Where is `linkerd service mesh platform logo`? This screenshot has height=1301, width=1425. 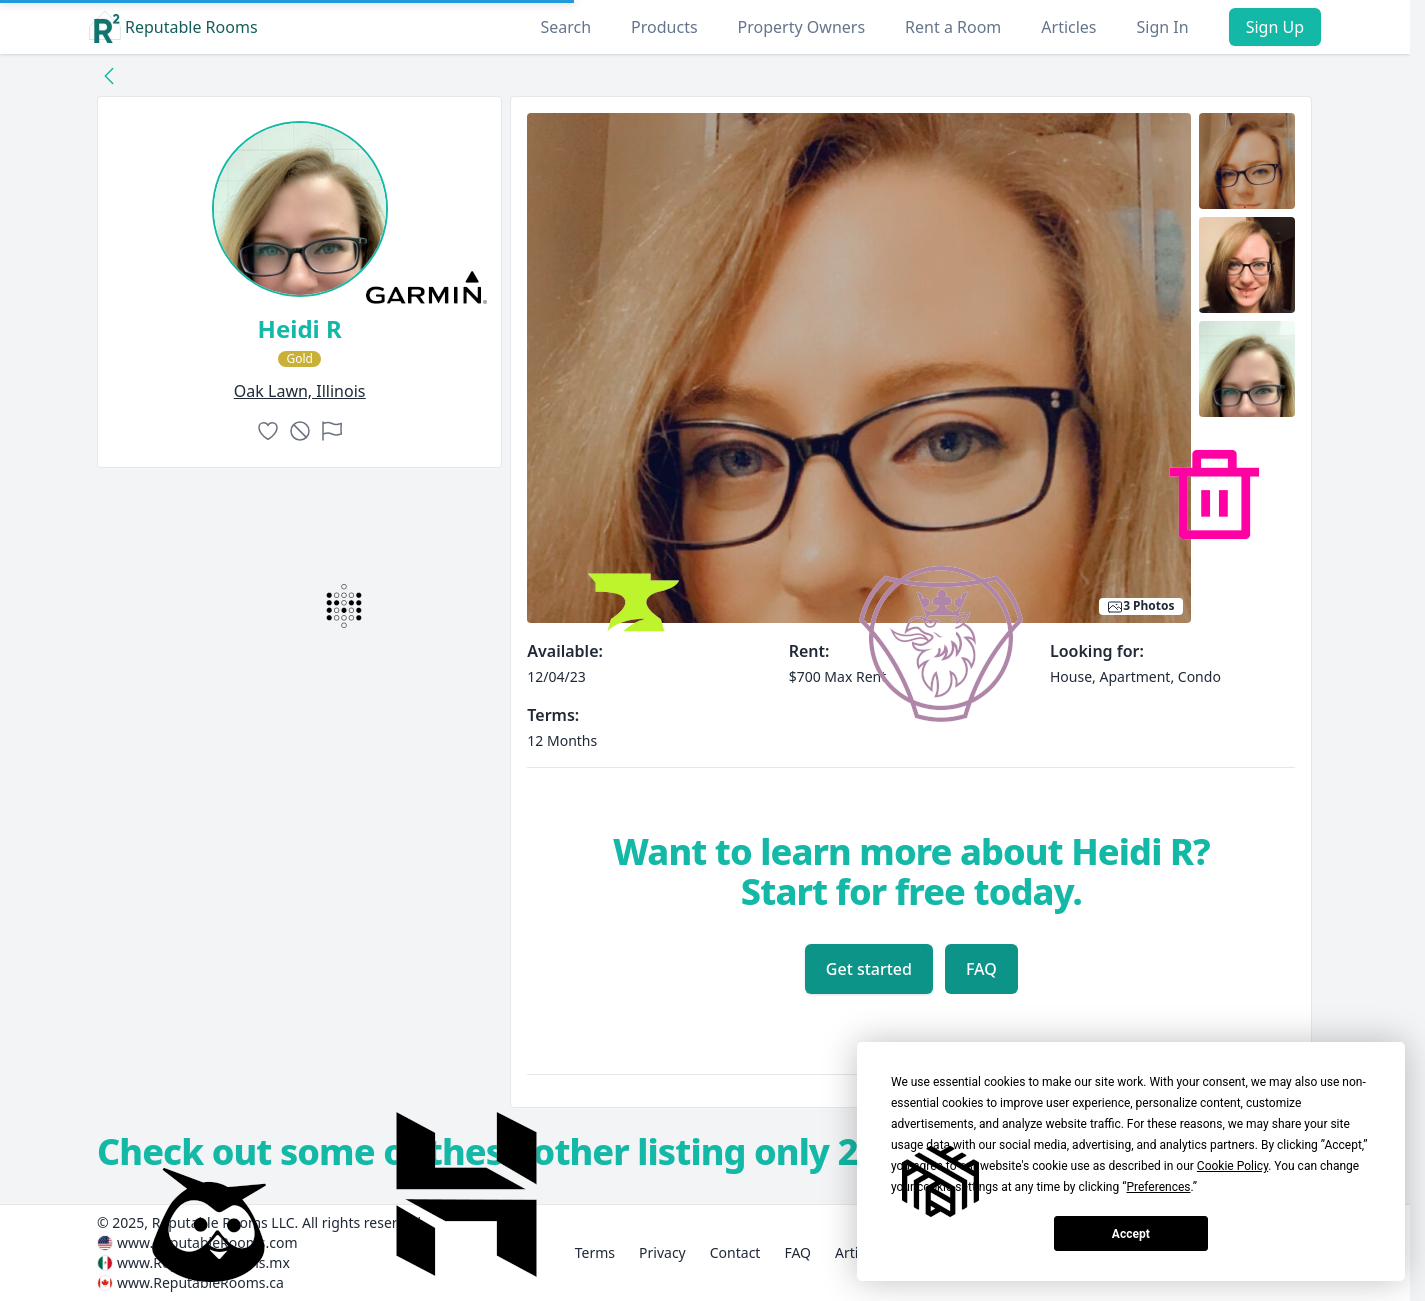
linkerd service mesh platform logo is located at coordinates (940, 1181).